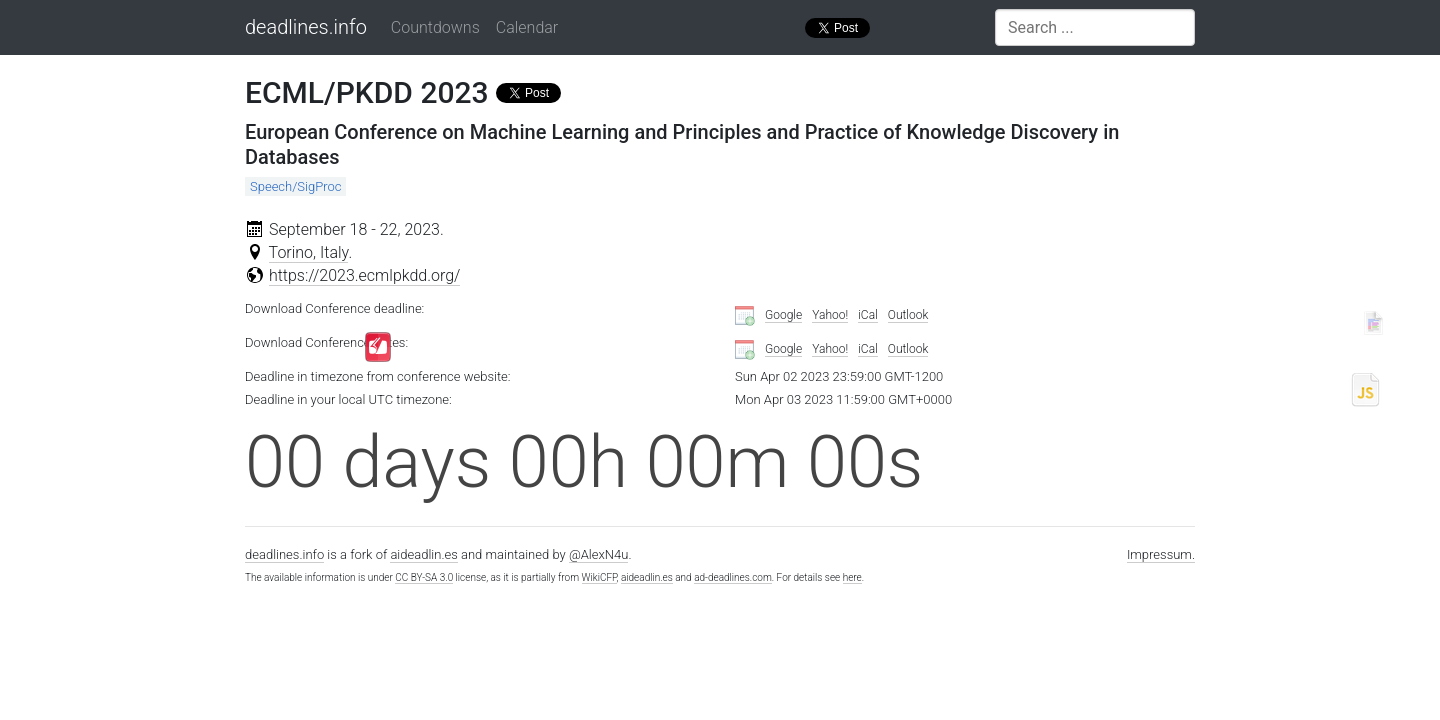 Image resolution: width=1440 pixels, height=720 pixels. What do you see at coordinates (1365, 389) in the screenshot?
I see `a javascript file in your file system` at bounding box center [1365, 389].